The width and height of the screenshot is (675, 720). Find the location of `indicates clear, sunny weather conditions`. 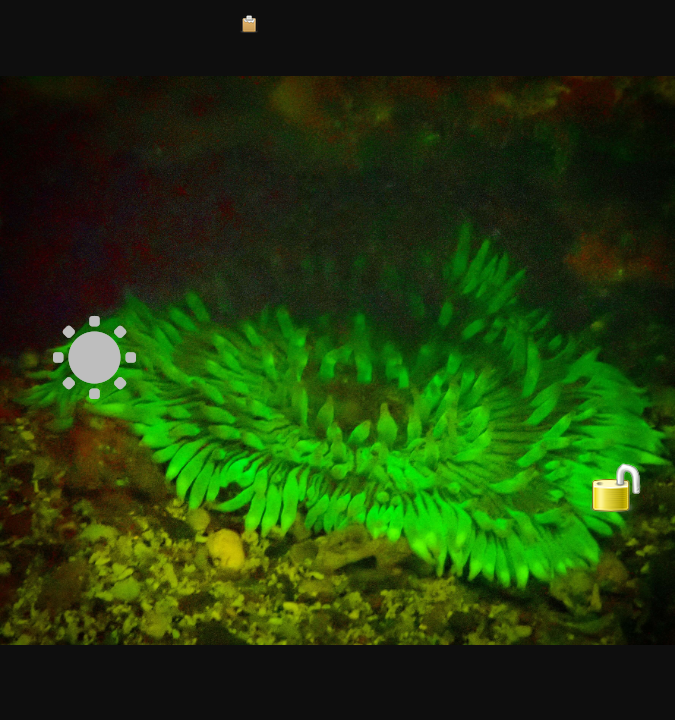

indicates clear, sunny weather conditions is located at coordinates (94, 357).